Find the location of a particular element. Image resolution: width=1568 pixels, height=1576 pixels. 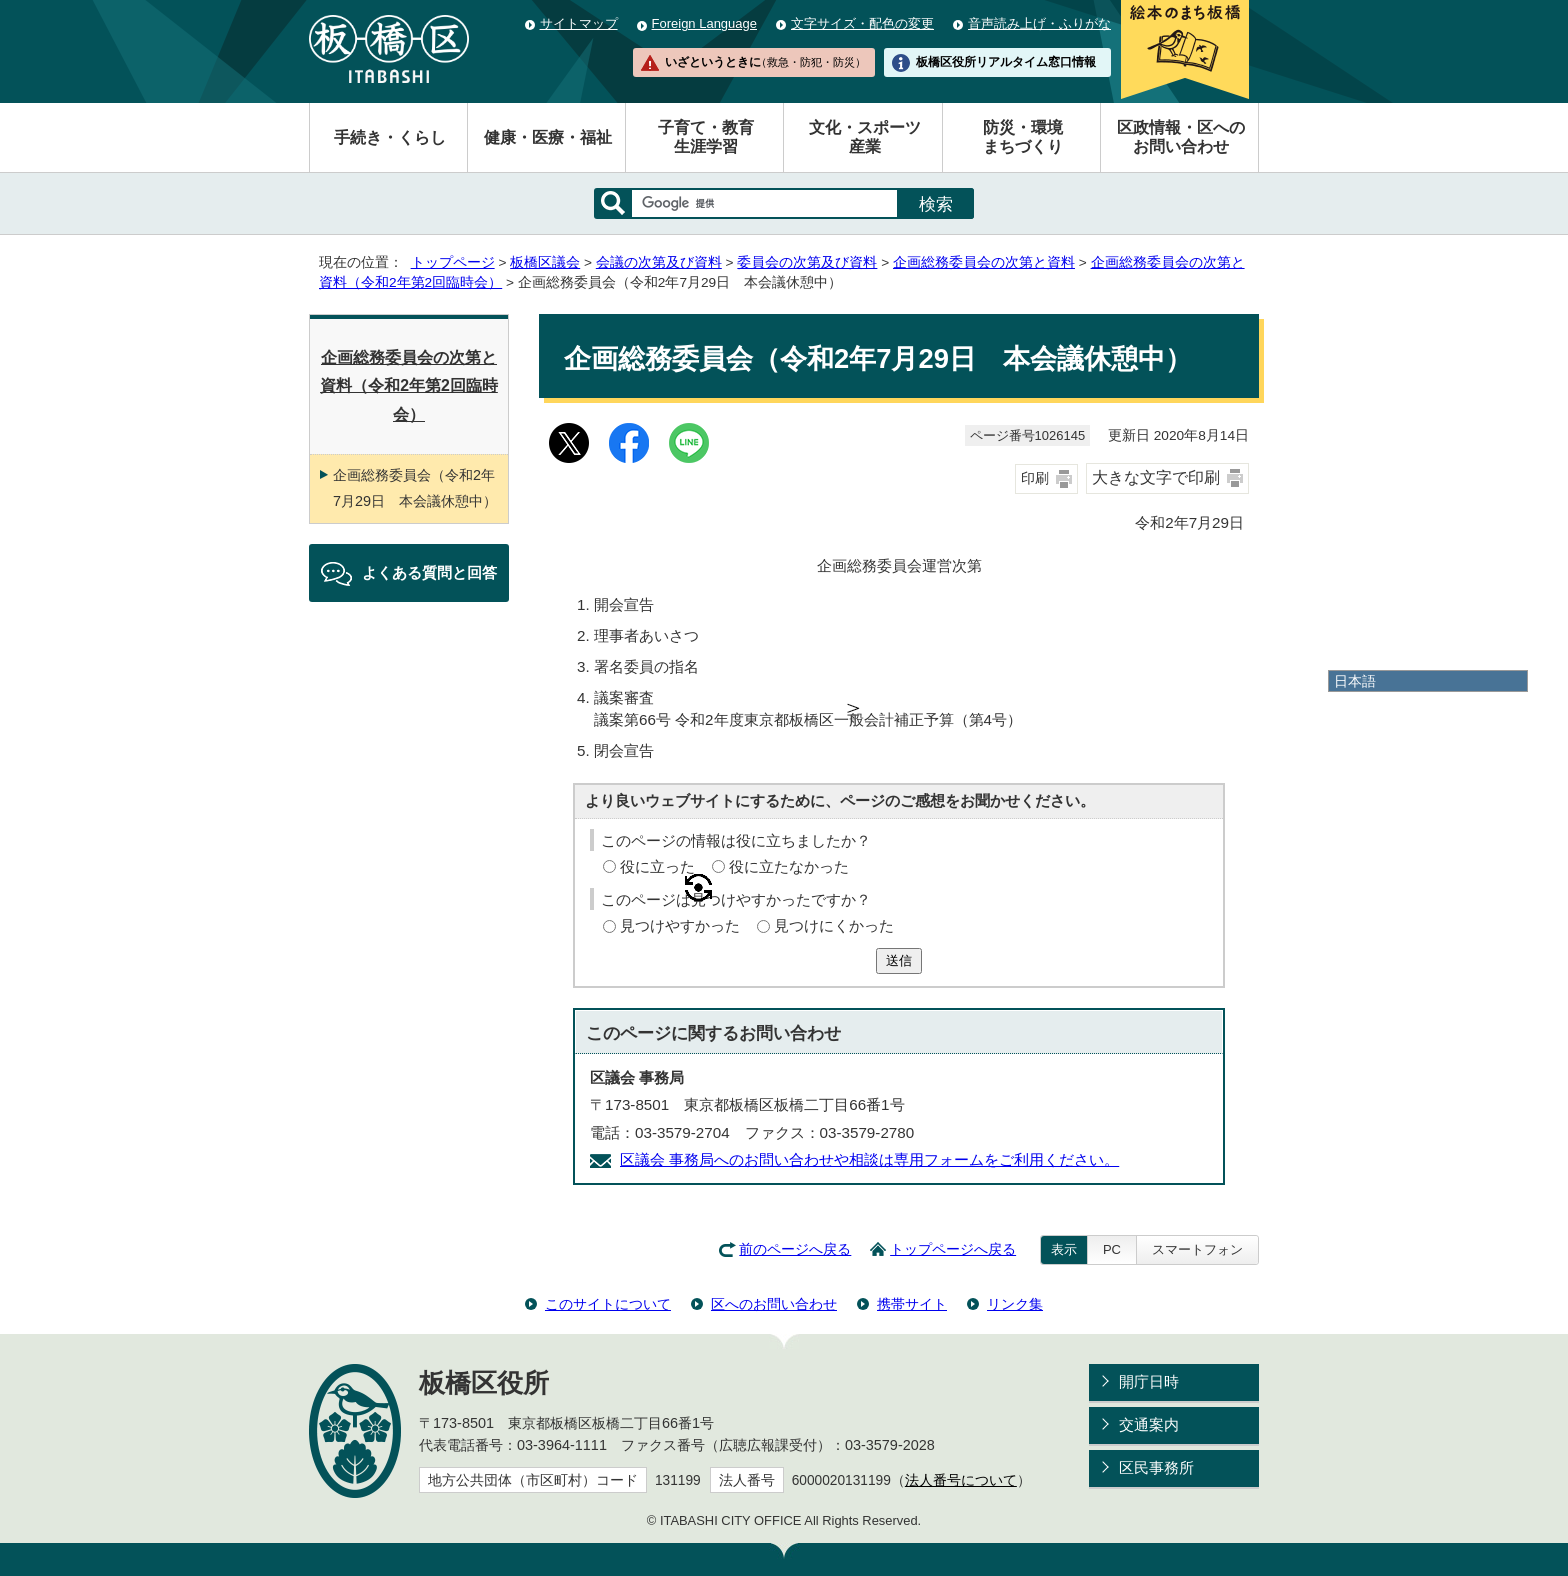

switch between front and rear camera is located at coordinates (698, 887).